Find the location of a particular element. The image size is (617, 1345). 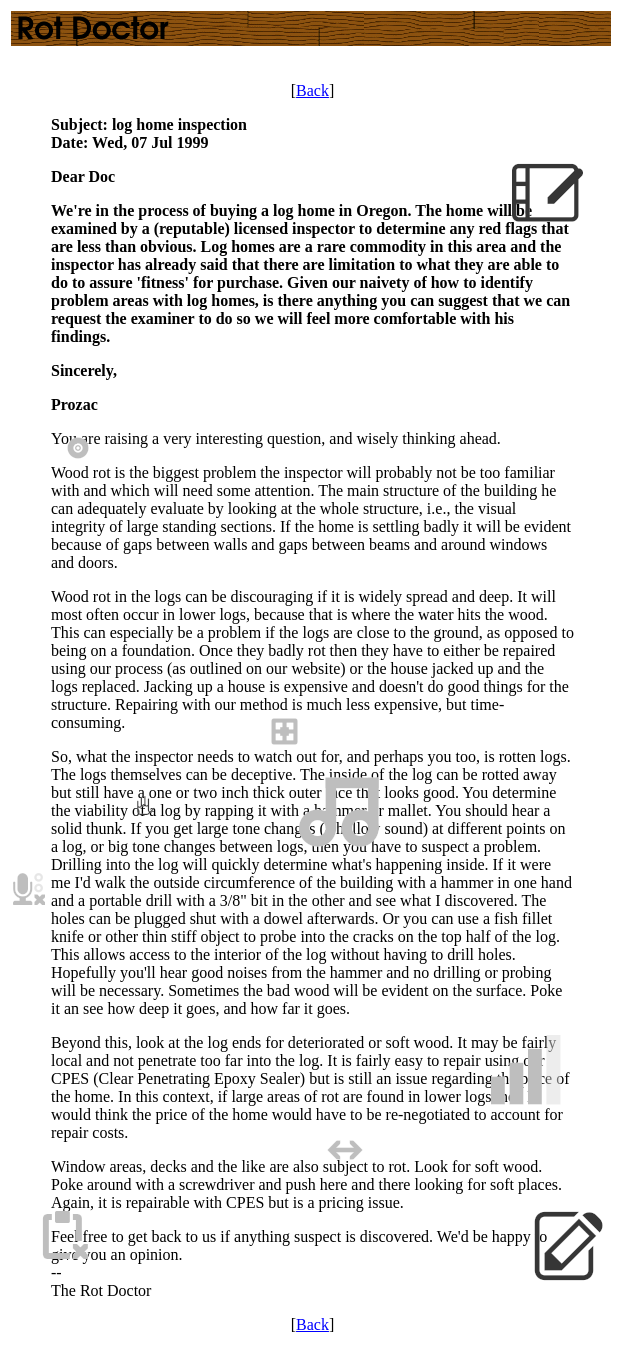

open text editor application is located at coordinates (564, 1246).